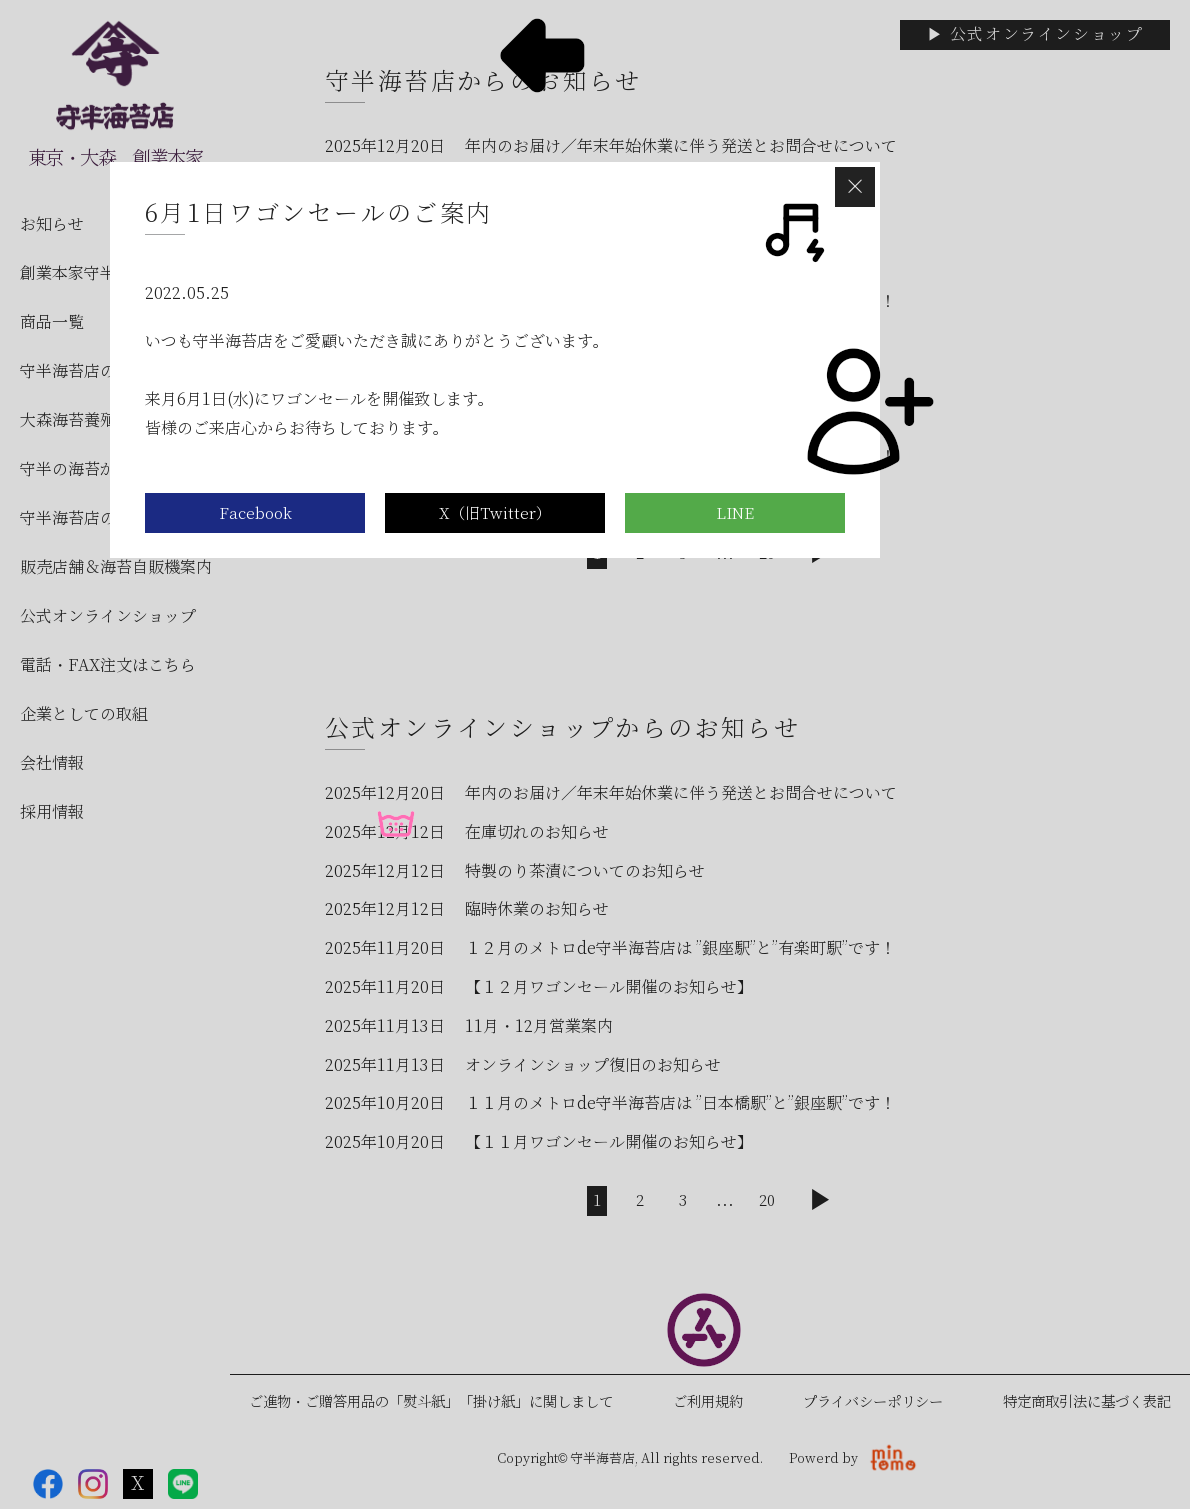 This screenshot has width=1190, height=1509. Describe the element at coordinates (396, 824) in the screenshot. I see `wash at high temperature (6 dots) laundry care symbol` at that location.